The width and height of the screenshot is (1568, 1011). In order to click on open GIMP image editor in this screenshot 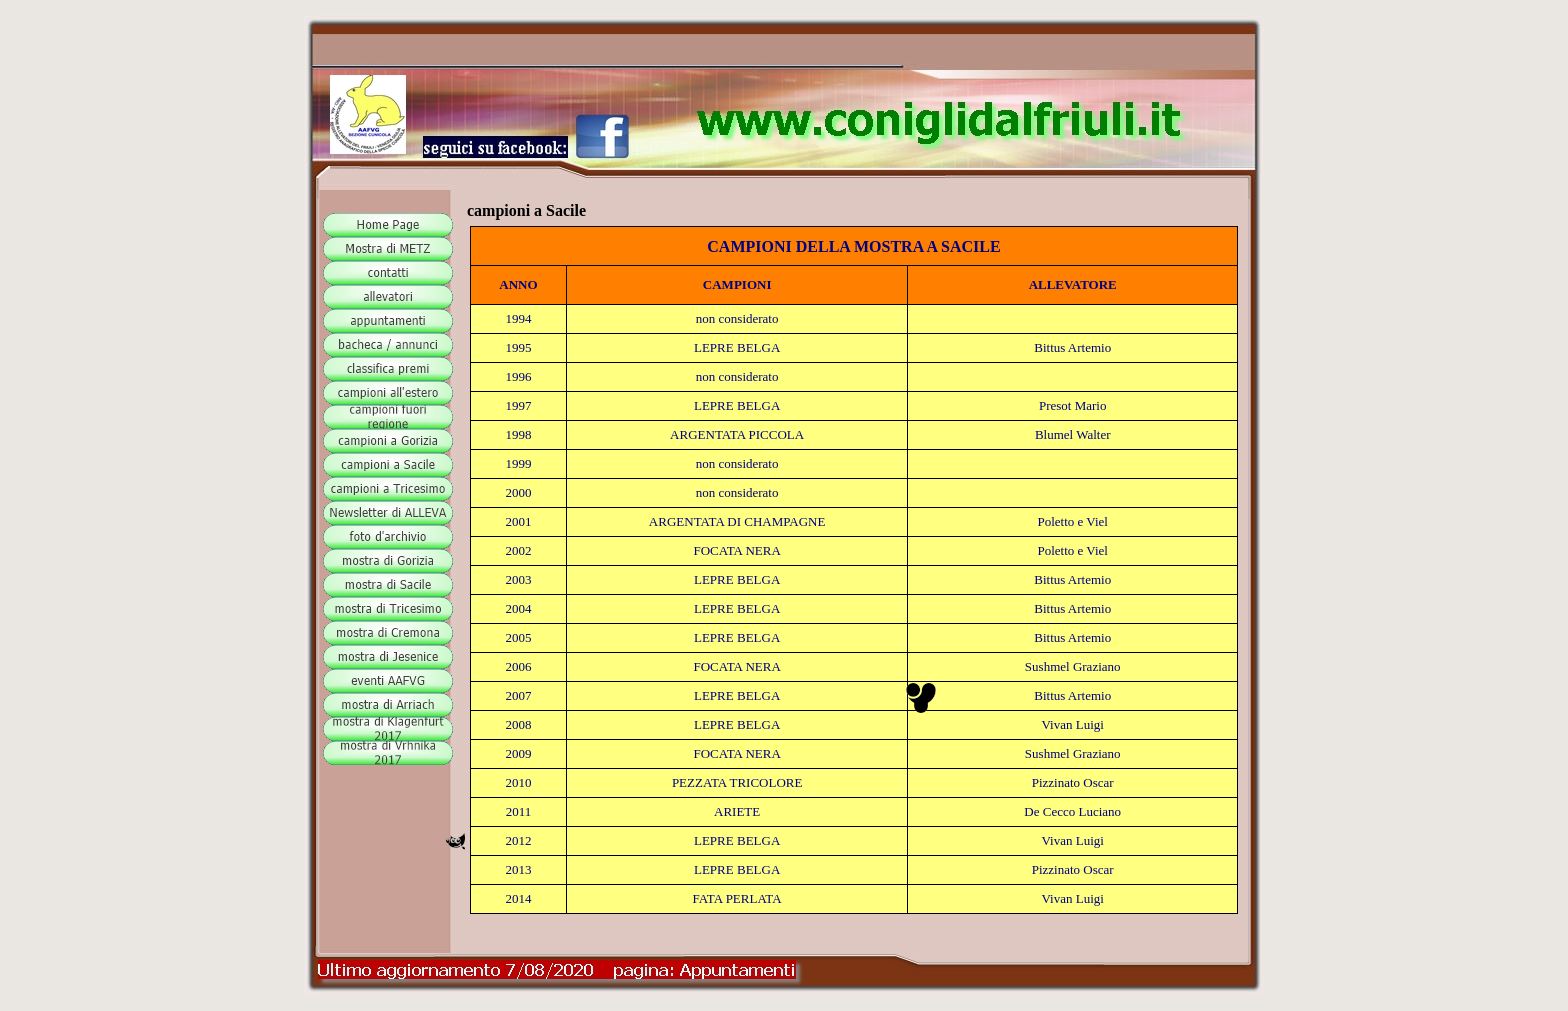, I will do `click(455, 841)`.